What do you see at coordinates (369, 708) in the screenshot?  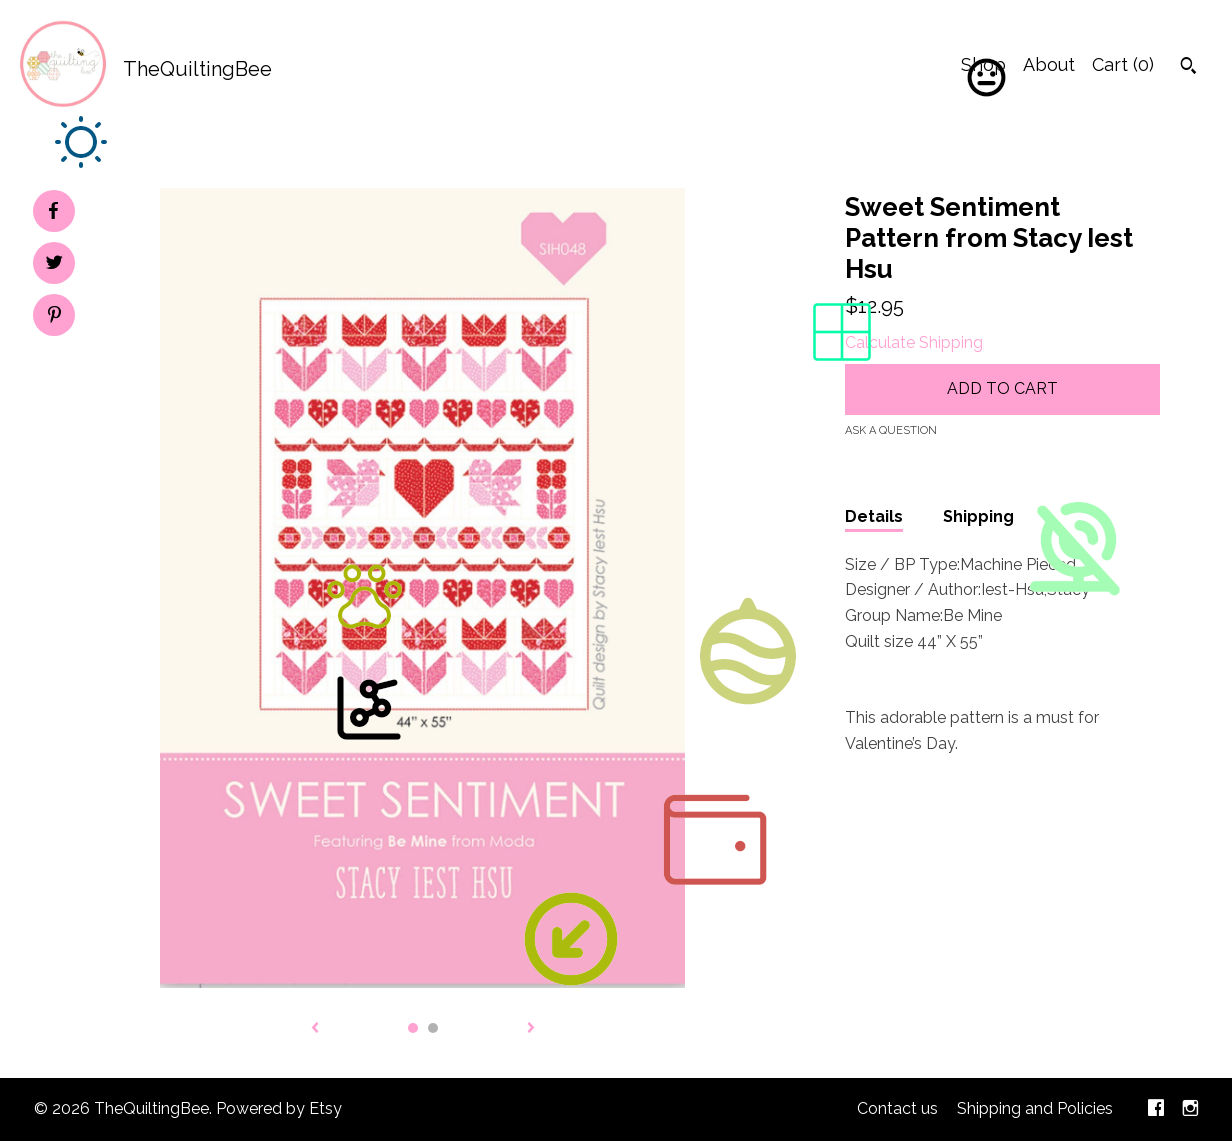 I see `view network analytics or graph data` at bounding box center [369, 708].